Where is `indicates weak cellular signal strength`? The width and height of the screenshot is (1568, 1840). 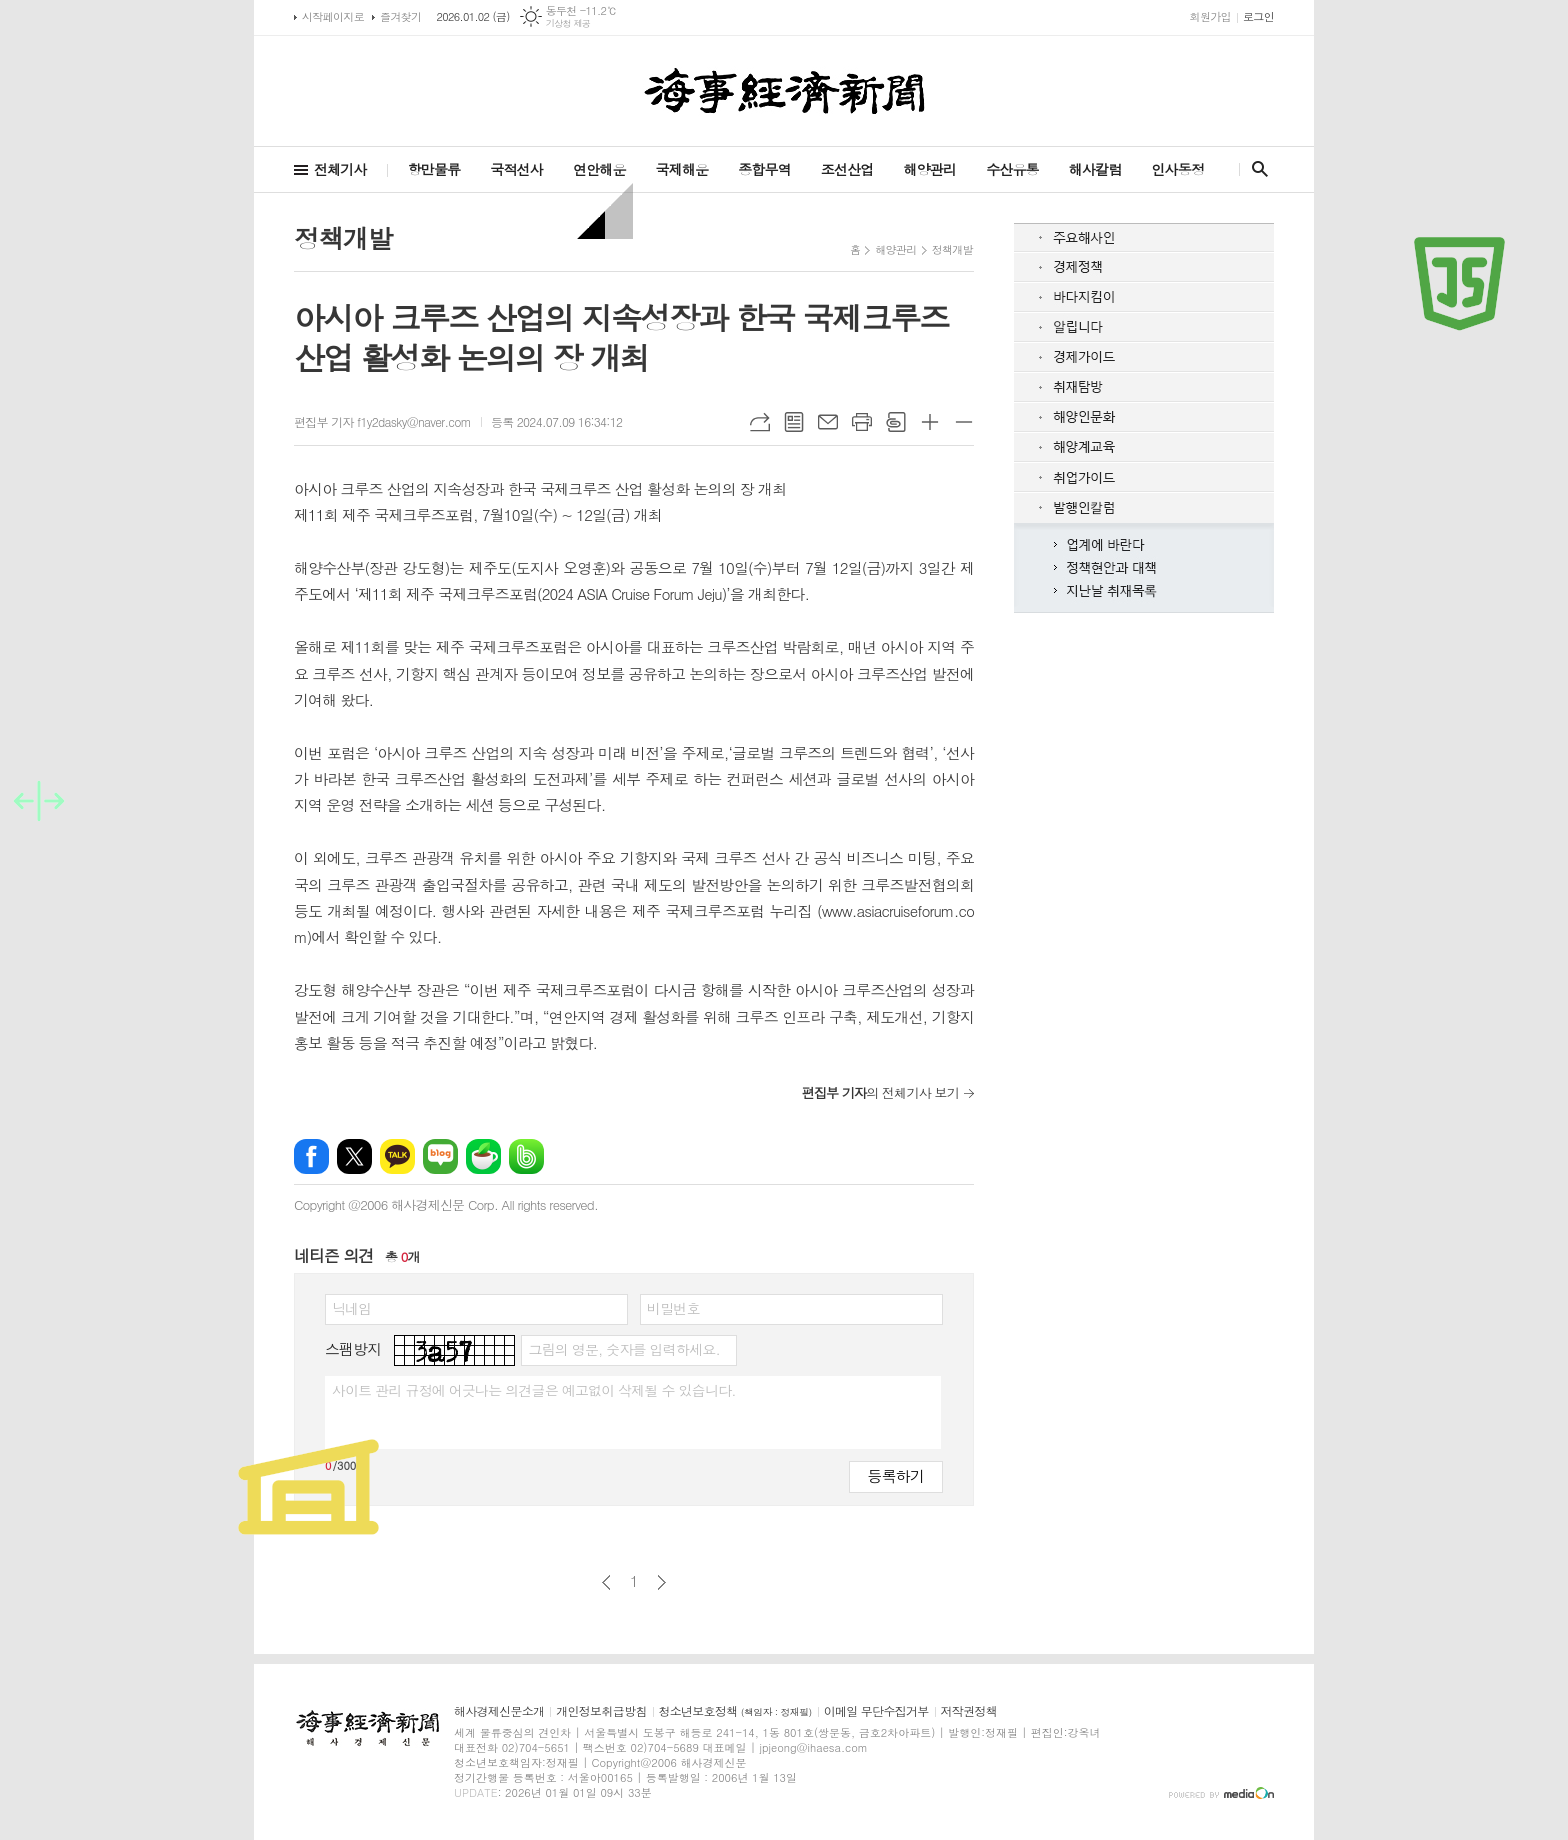
indicates weak cellular signal strength is located at coordinates (605, 211).